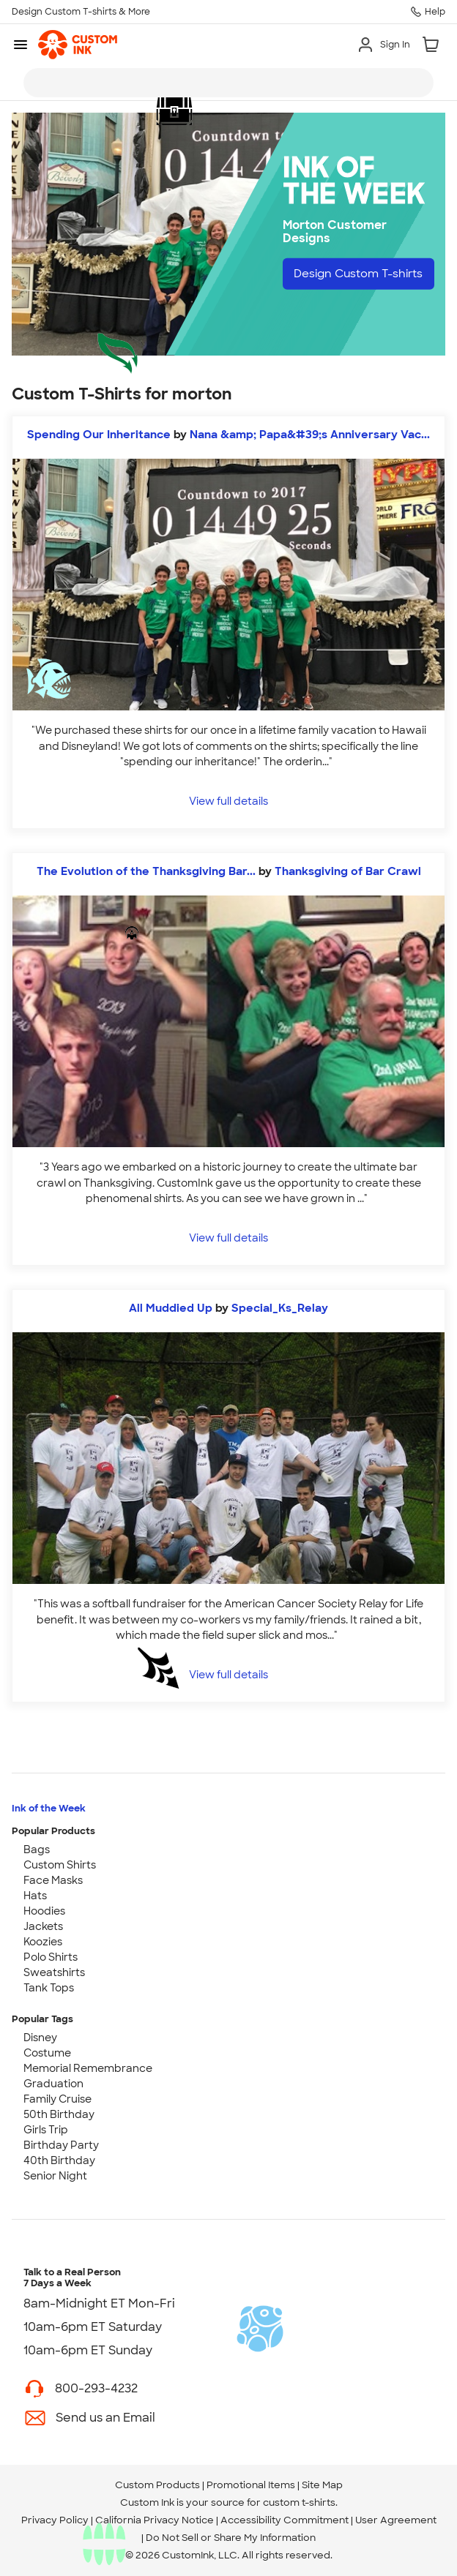 The height and width of the screenshot is (2576, 457). What do you see at coordinates (117, 353) in the screenshot?
I see `view your travel itinerary` at bounding box center [117, 353].